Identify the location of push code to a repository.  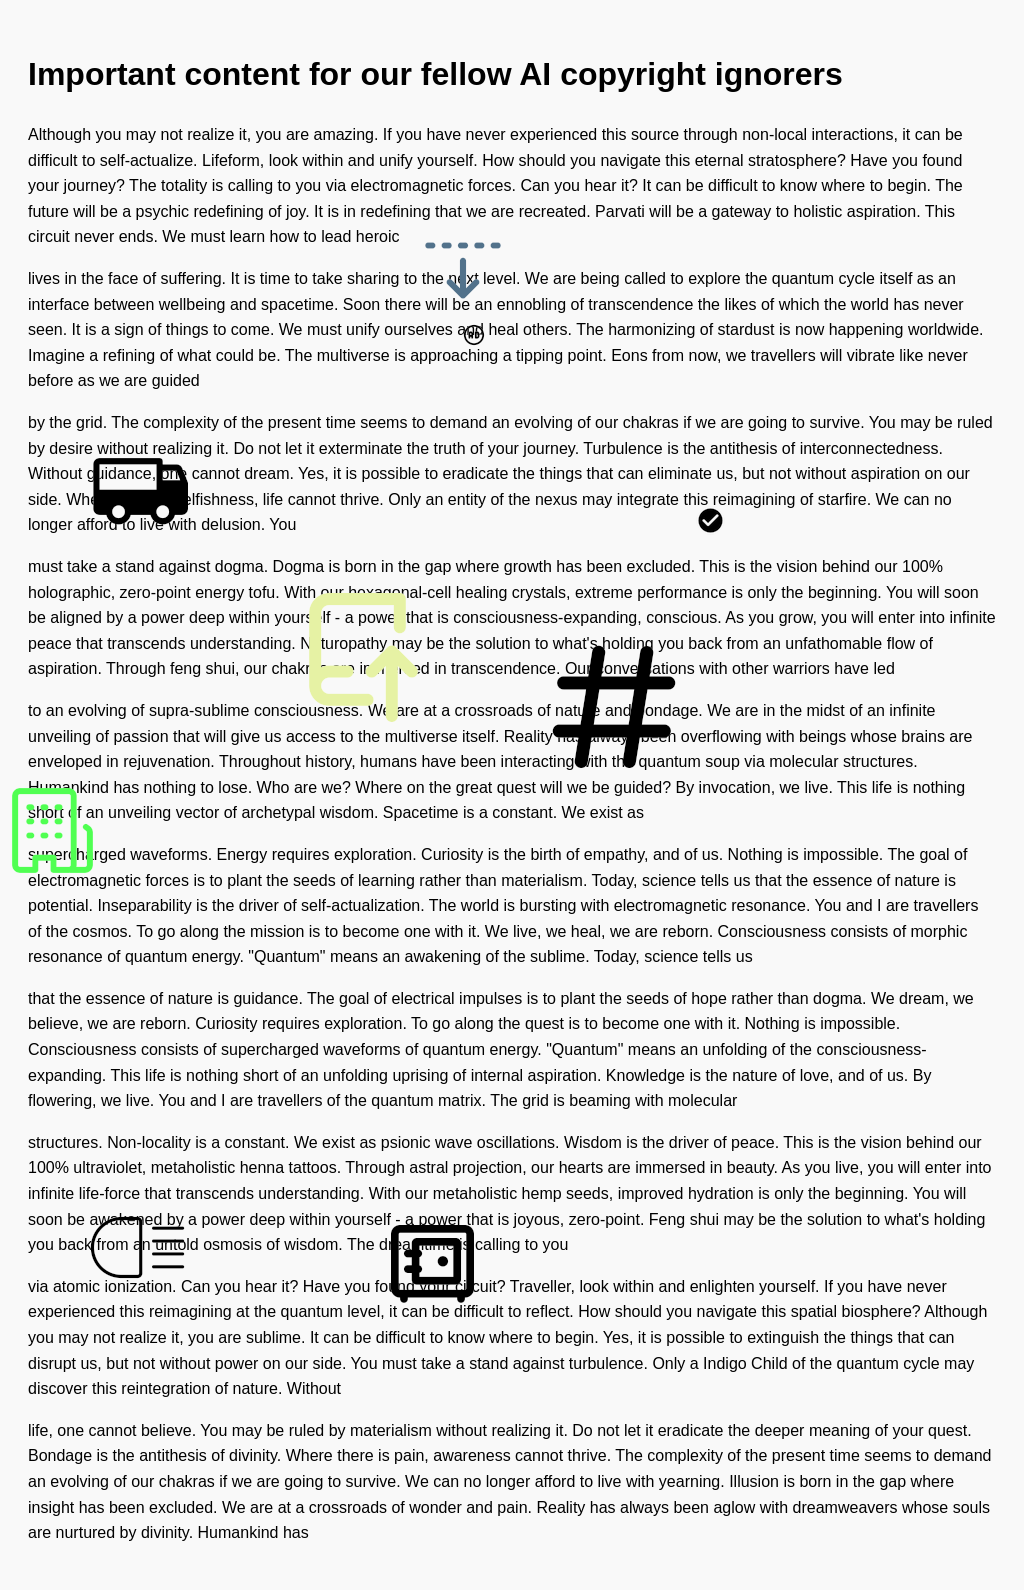
(357, 657).